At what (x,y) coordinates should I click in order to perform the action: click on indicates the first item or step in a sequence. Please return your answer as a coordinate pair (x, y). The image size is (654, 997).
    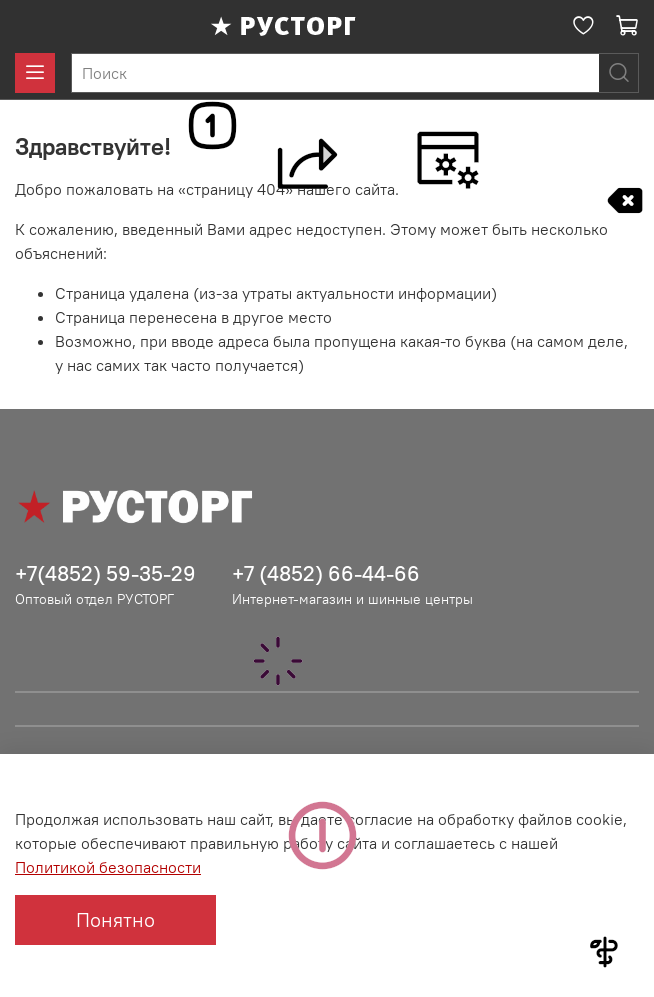
    Looking at the image, I should click on (212, 125).